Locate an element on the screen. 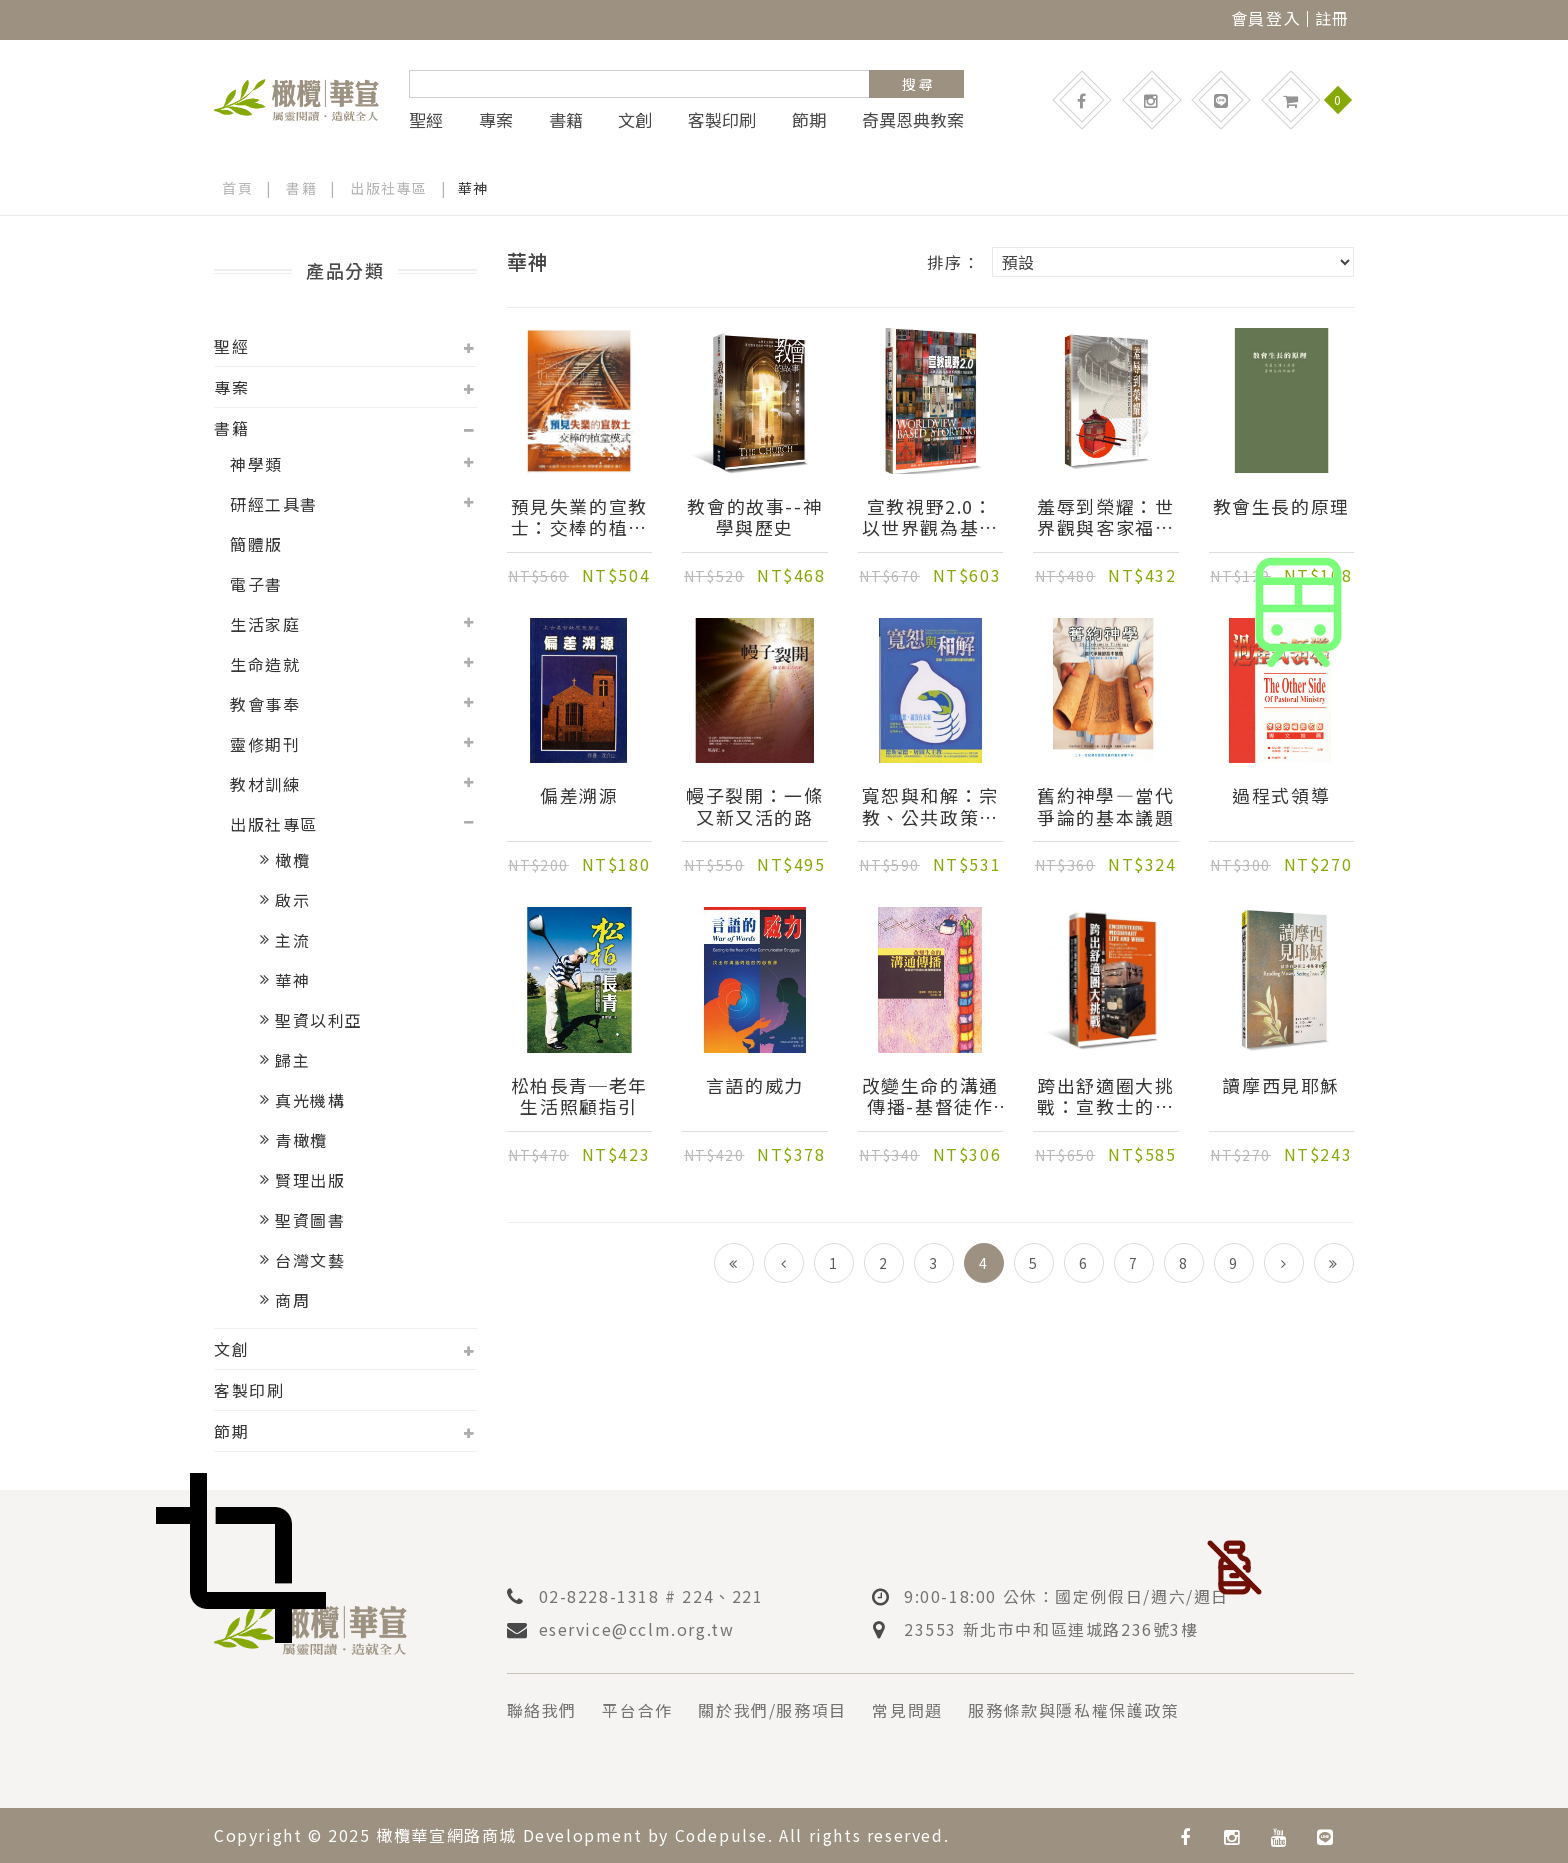 The width and height of the screenshot is (1568, 1863). indicates vaccine or medication is unavailable is located at coordinates (1234, 1567).